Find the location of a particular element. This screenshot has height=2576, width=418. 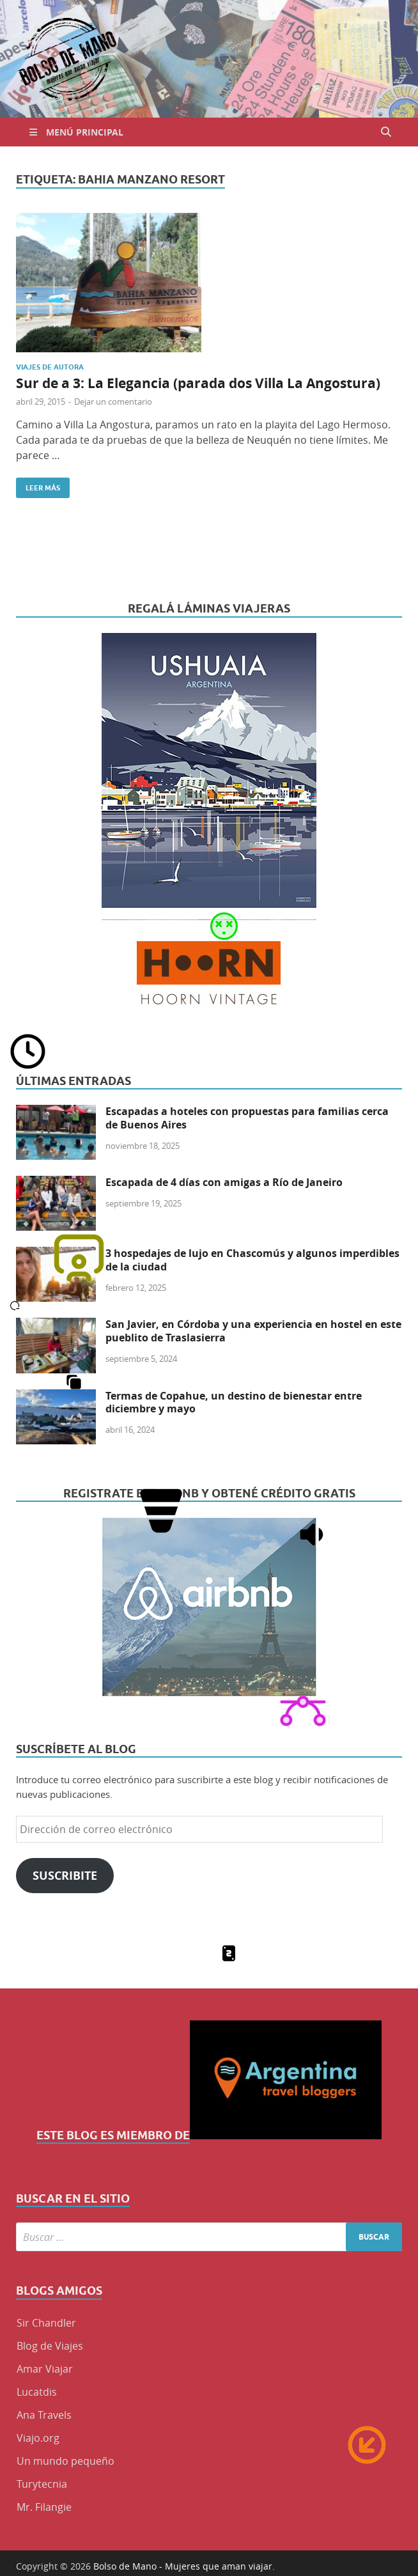

view current time is located at coordinates (27, 1051).